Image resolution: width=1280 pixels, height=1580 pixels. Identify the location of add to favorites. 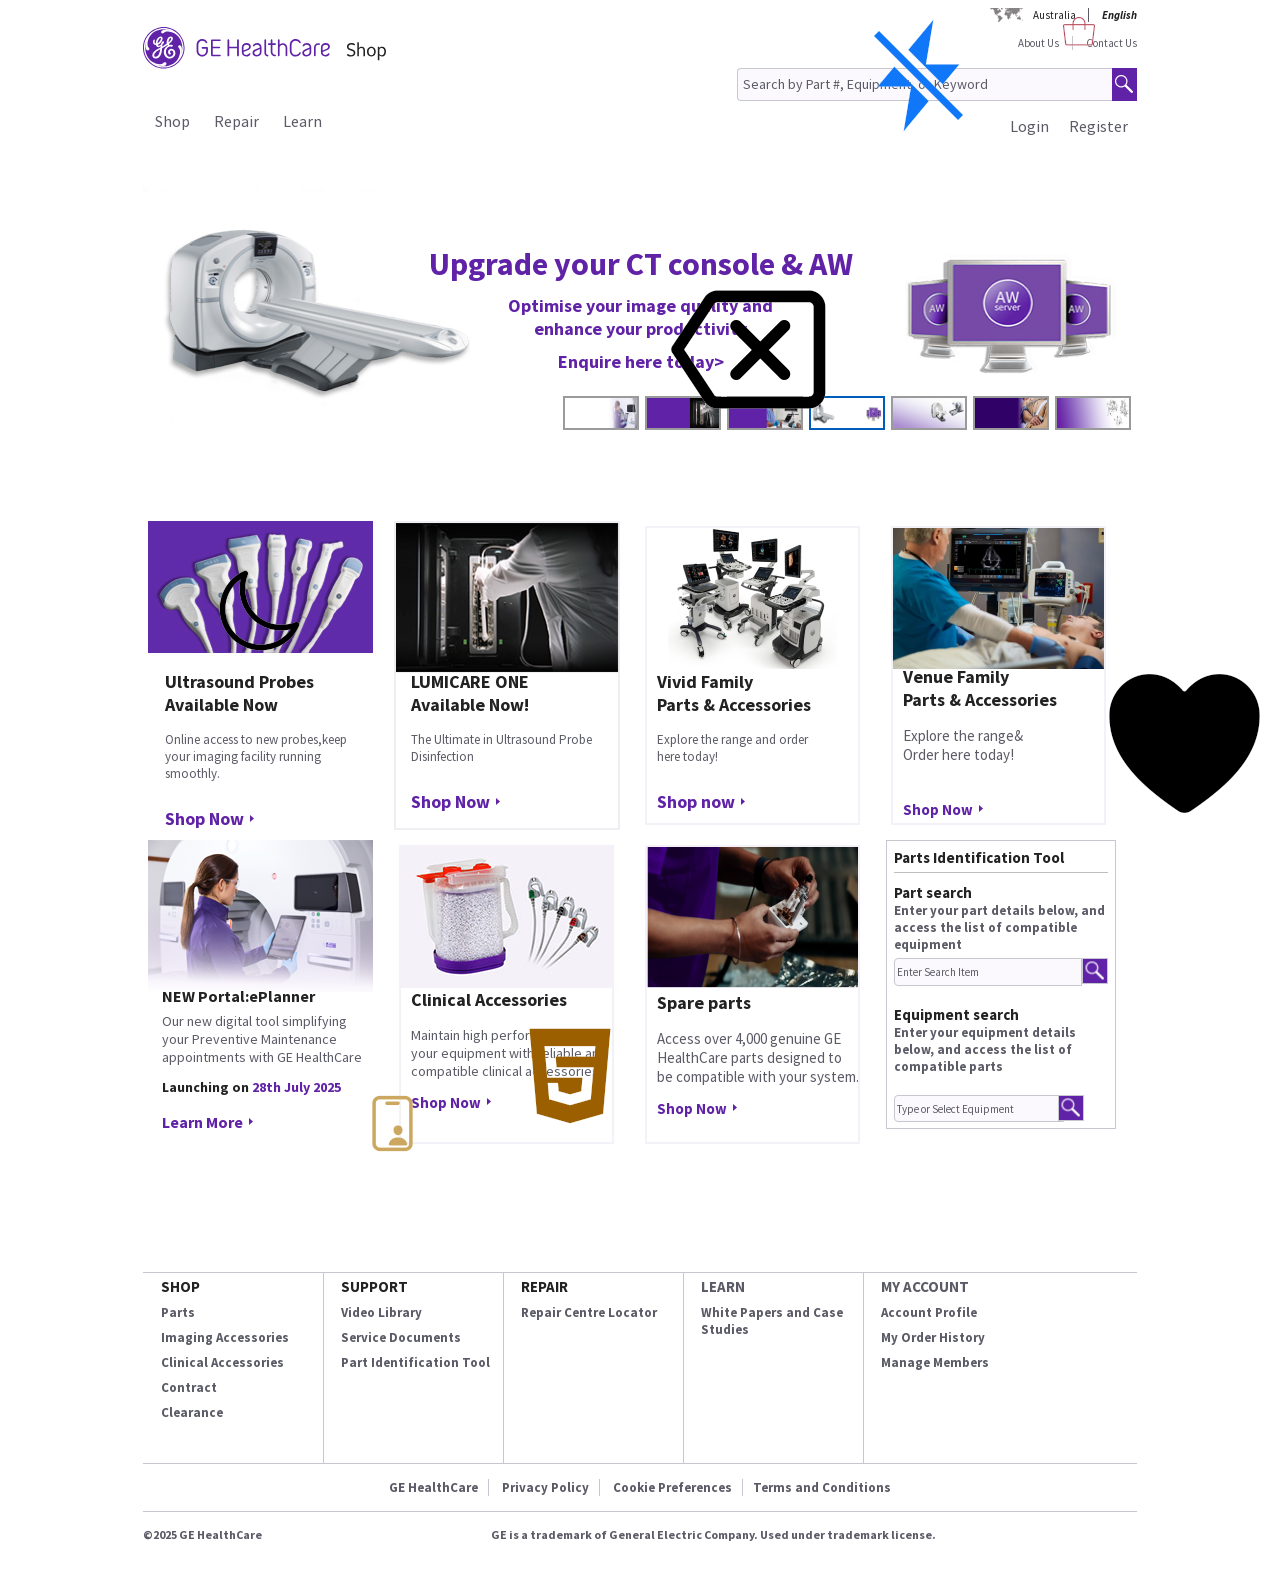
(1184, 743).